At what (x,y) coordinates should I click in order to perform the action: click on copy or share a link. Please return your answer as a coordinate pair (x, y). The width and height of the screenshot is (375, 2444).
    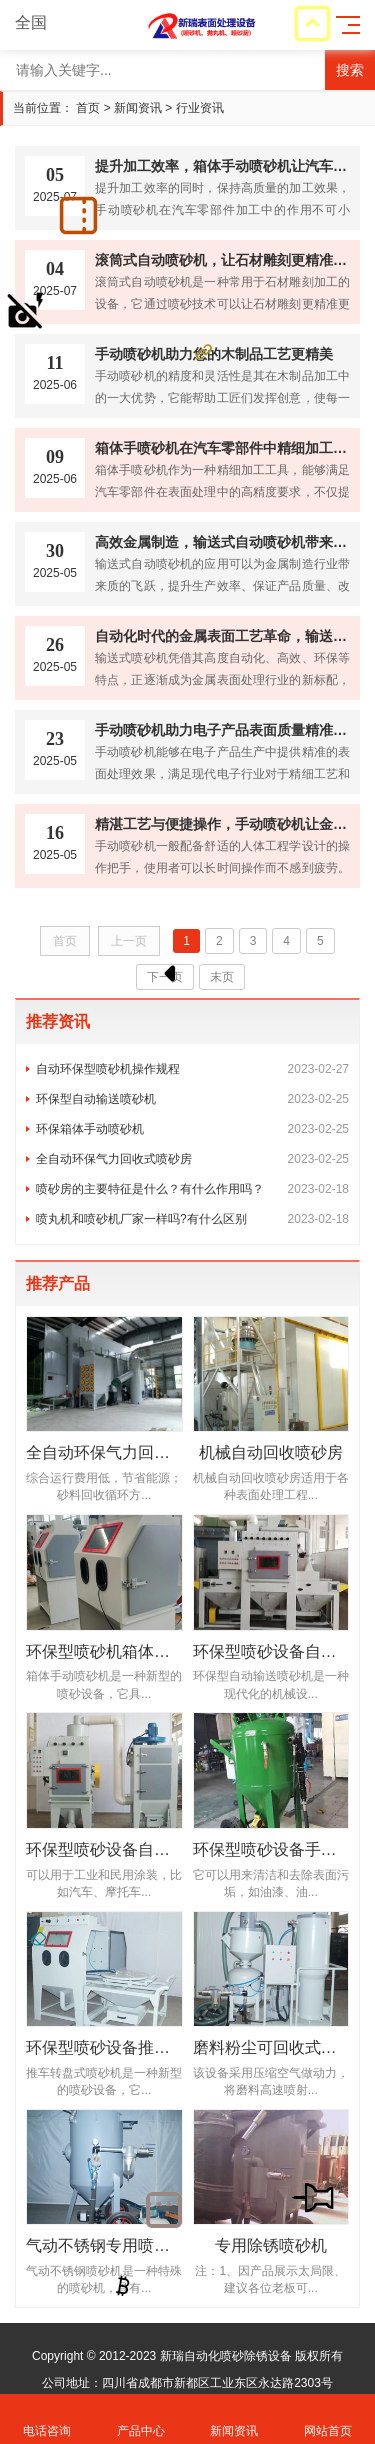
    Looking at the image, I should click on (204, 352).